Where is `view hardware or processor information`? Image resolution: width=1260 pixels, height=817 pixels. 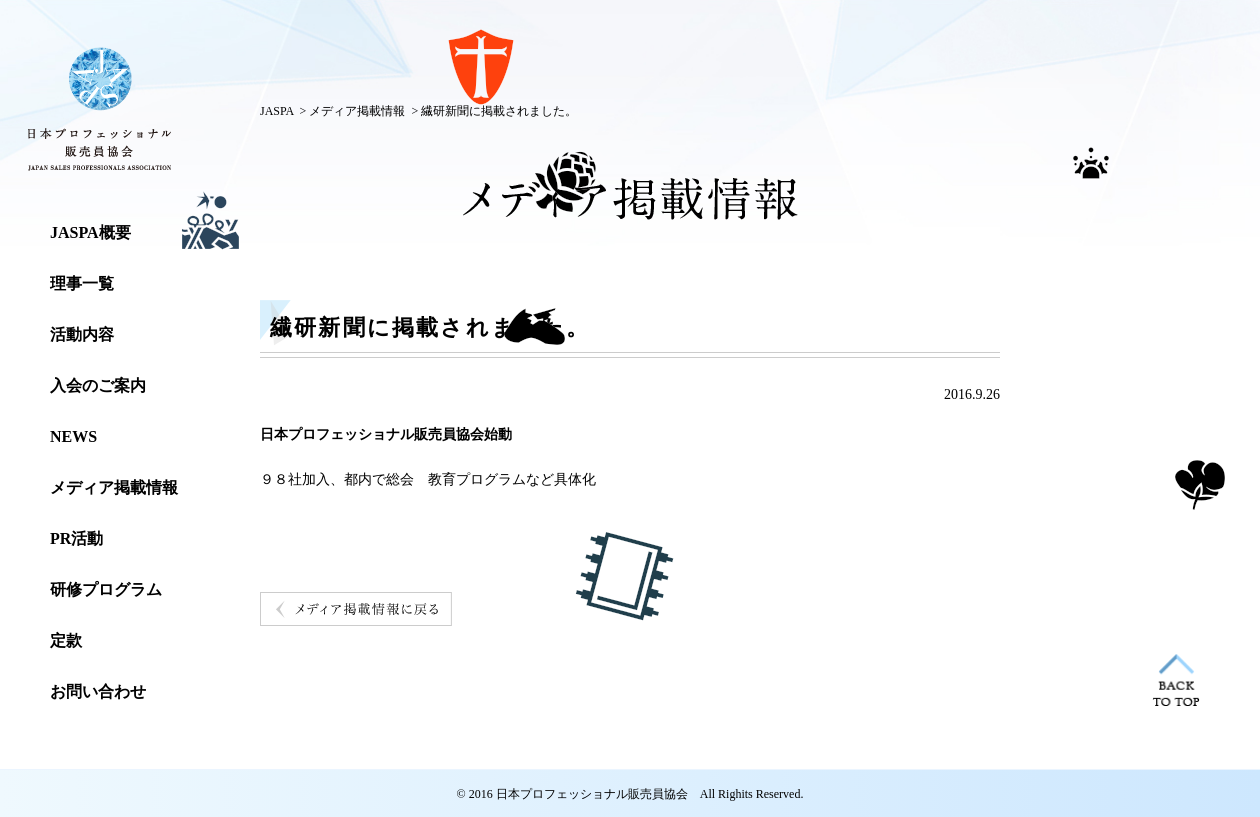
view hardware or processor information is located at coordinates (624, 577).